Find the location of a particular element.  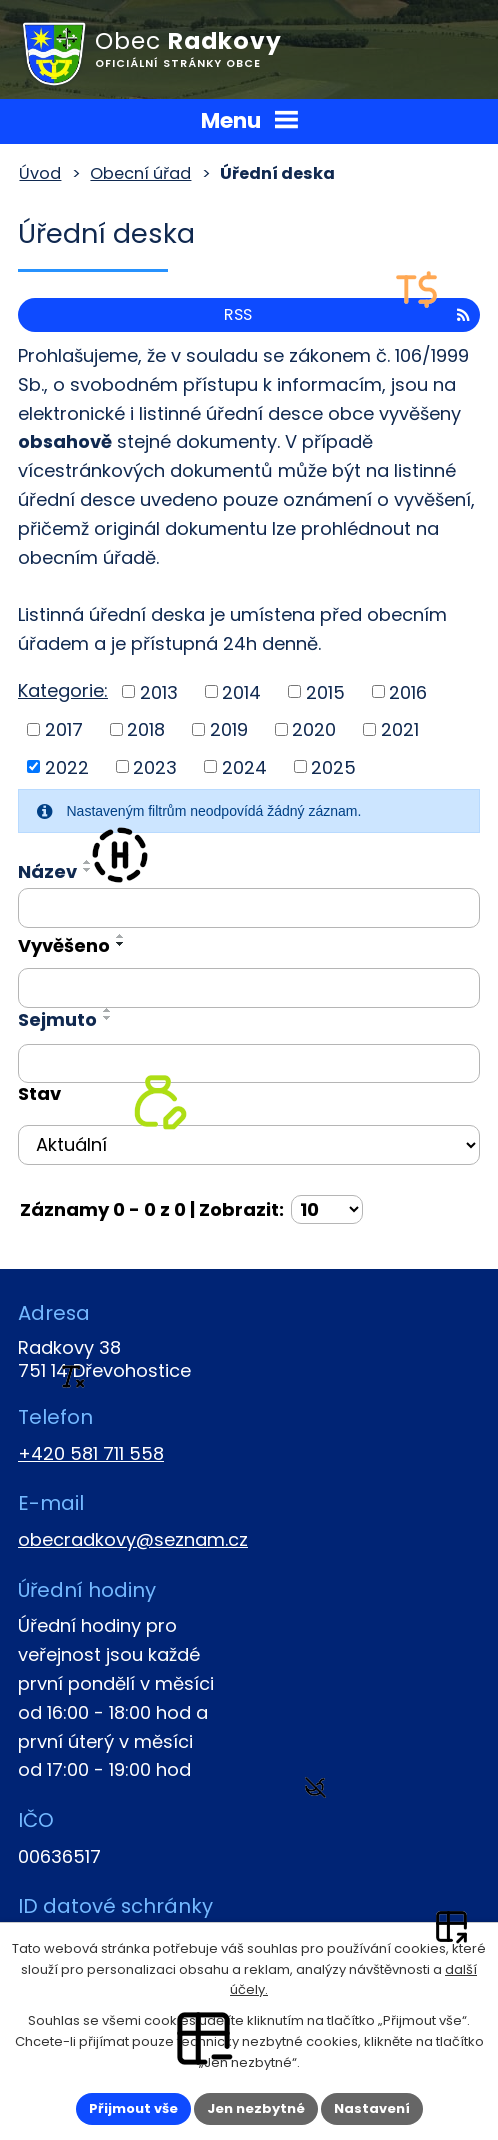

remove a row or column from a table is located at coordinates (203, 2038).